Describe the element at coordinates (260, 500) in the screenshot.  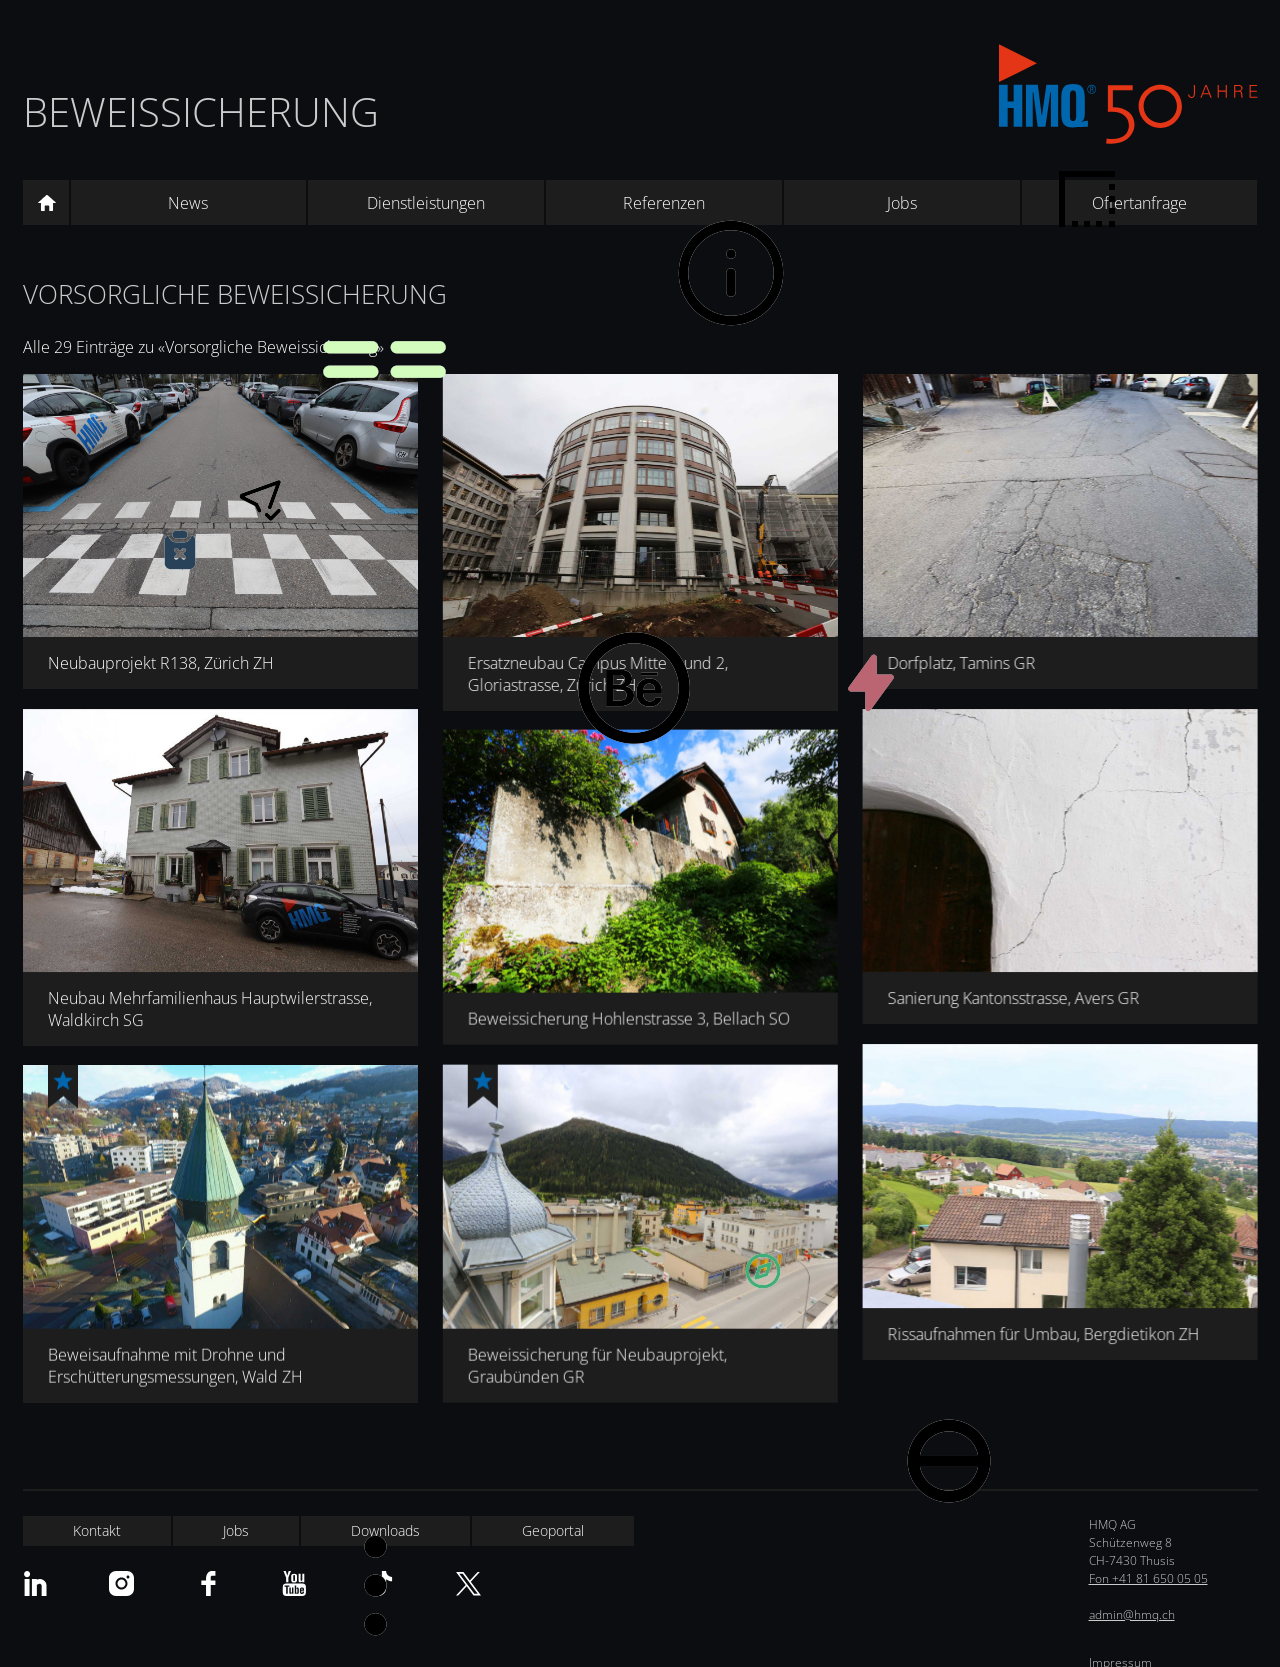
I see `location successfully shared` at that location.